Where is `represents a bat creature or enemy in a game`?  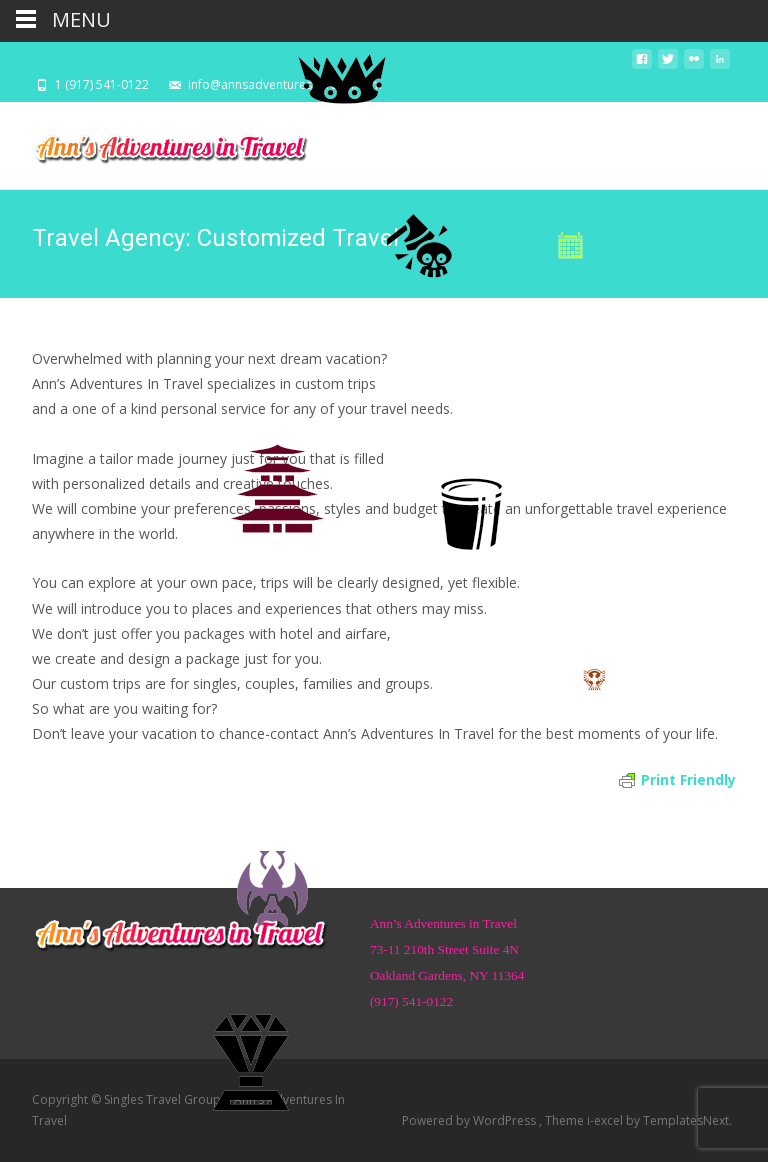 represents a bat creature or enemy in a game is located at coordinates (272, 889).